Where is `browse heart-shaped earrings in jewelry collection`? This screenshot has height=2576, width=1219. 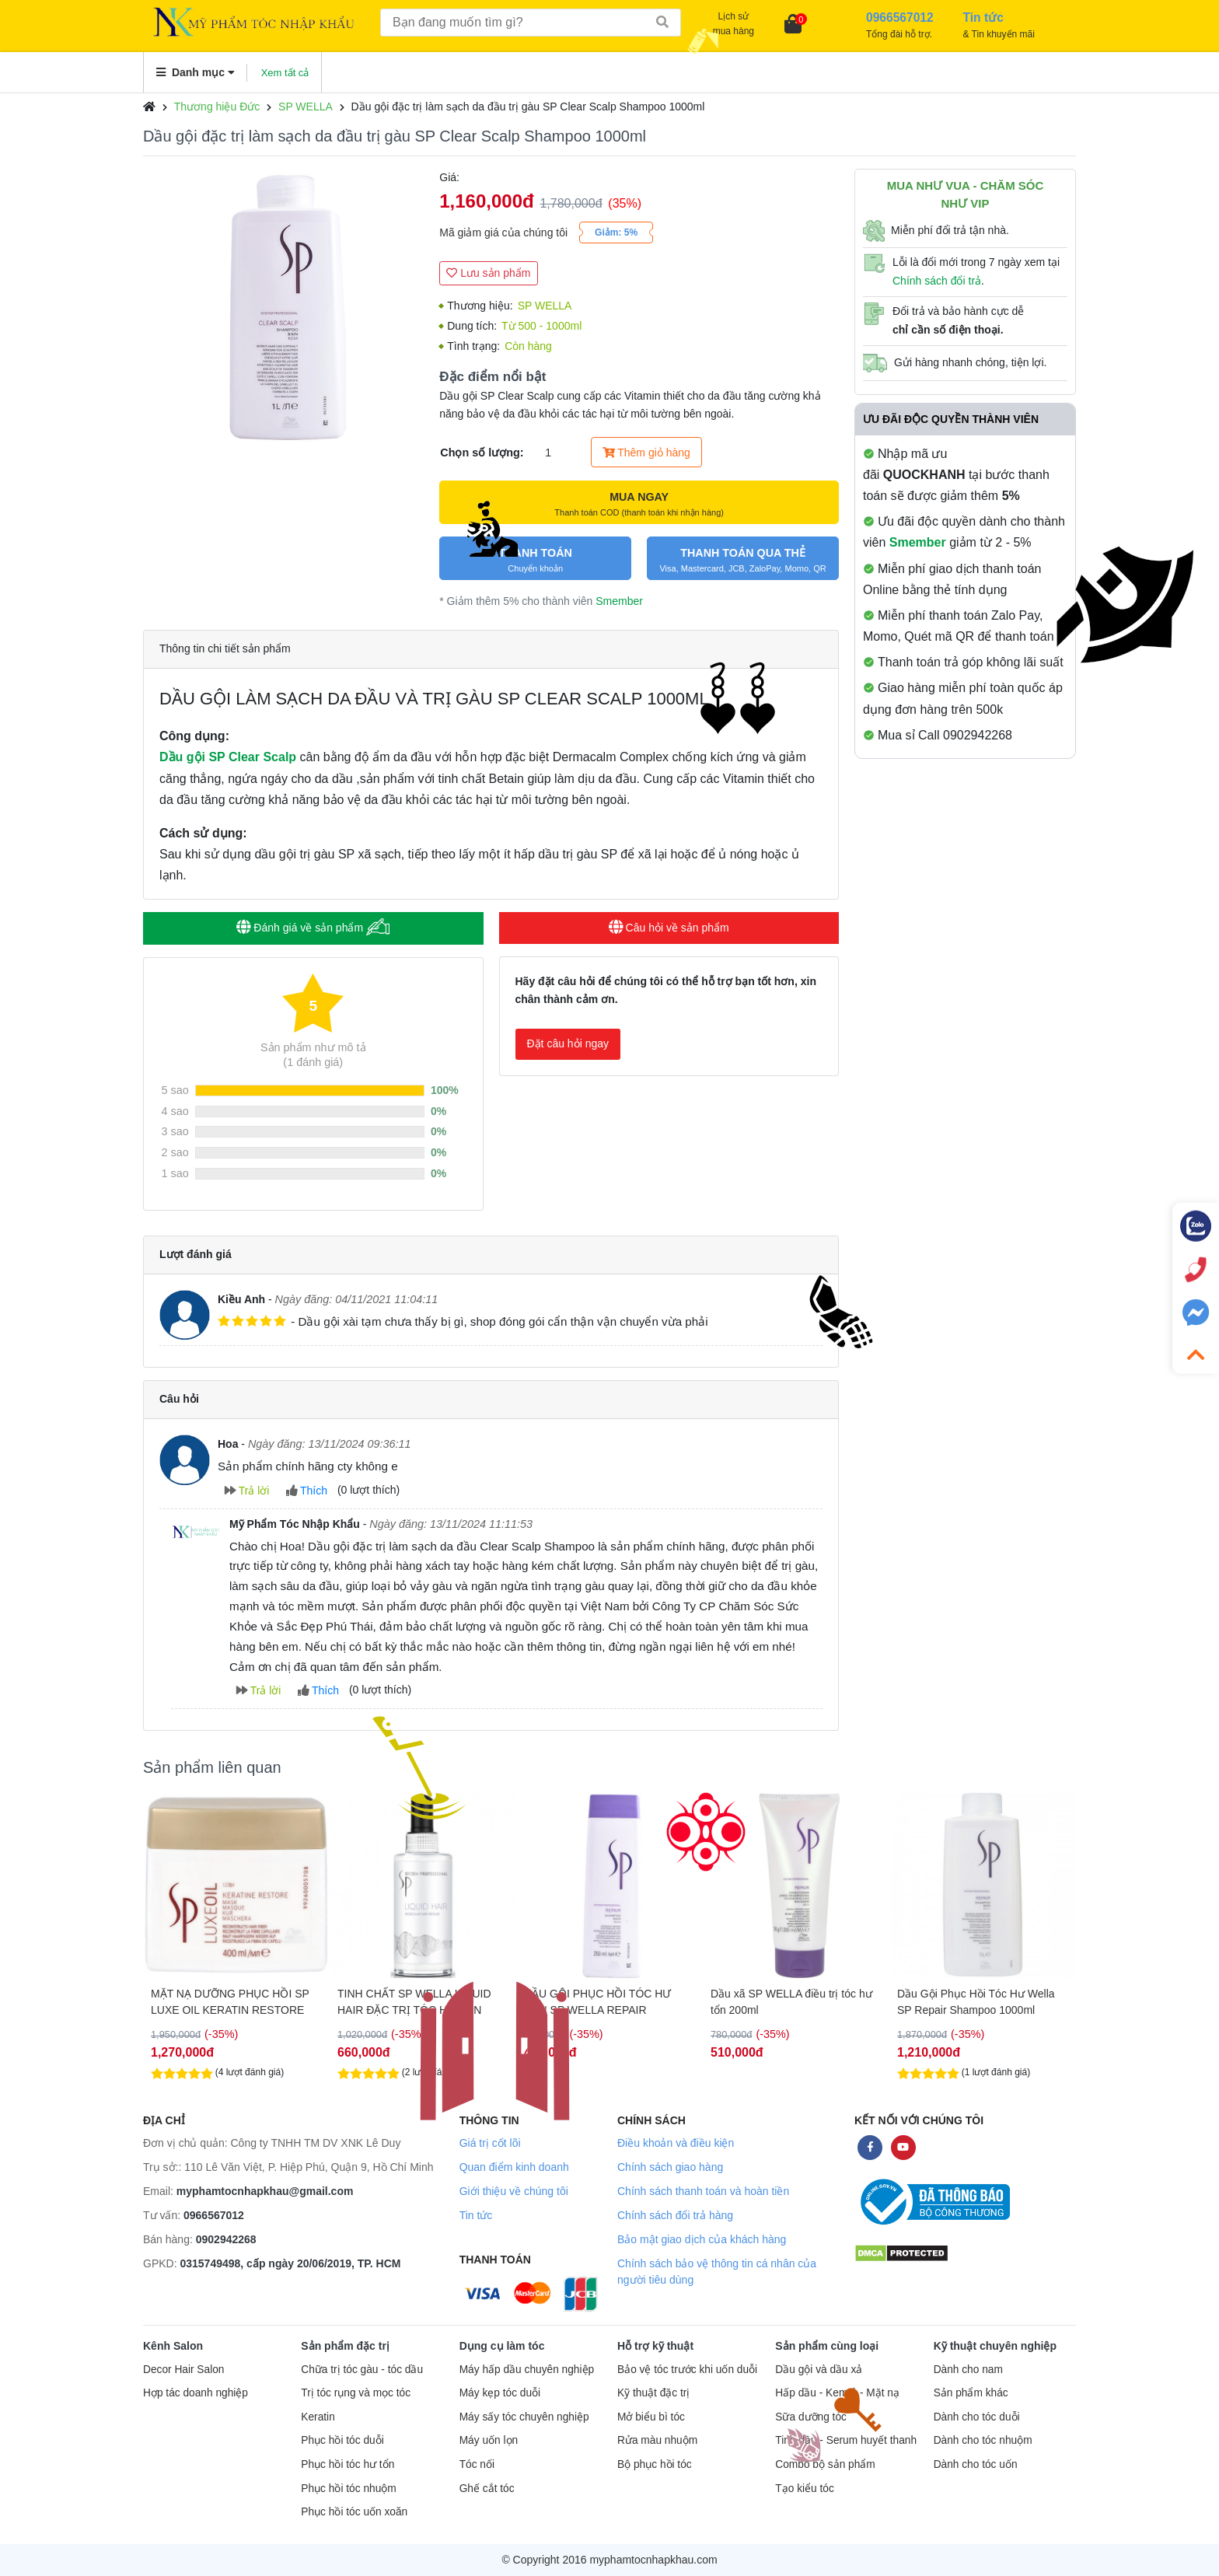
browse heart-shaped earrings in jewelry collection is located at coordinates (738, 698).